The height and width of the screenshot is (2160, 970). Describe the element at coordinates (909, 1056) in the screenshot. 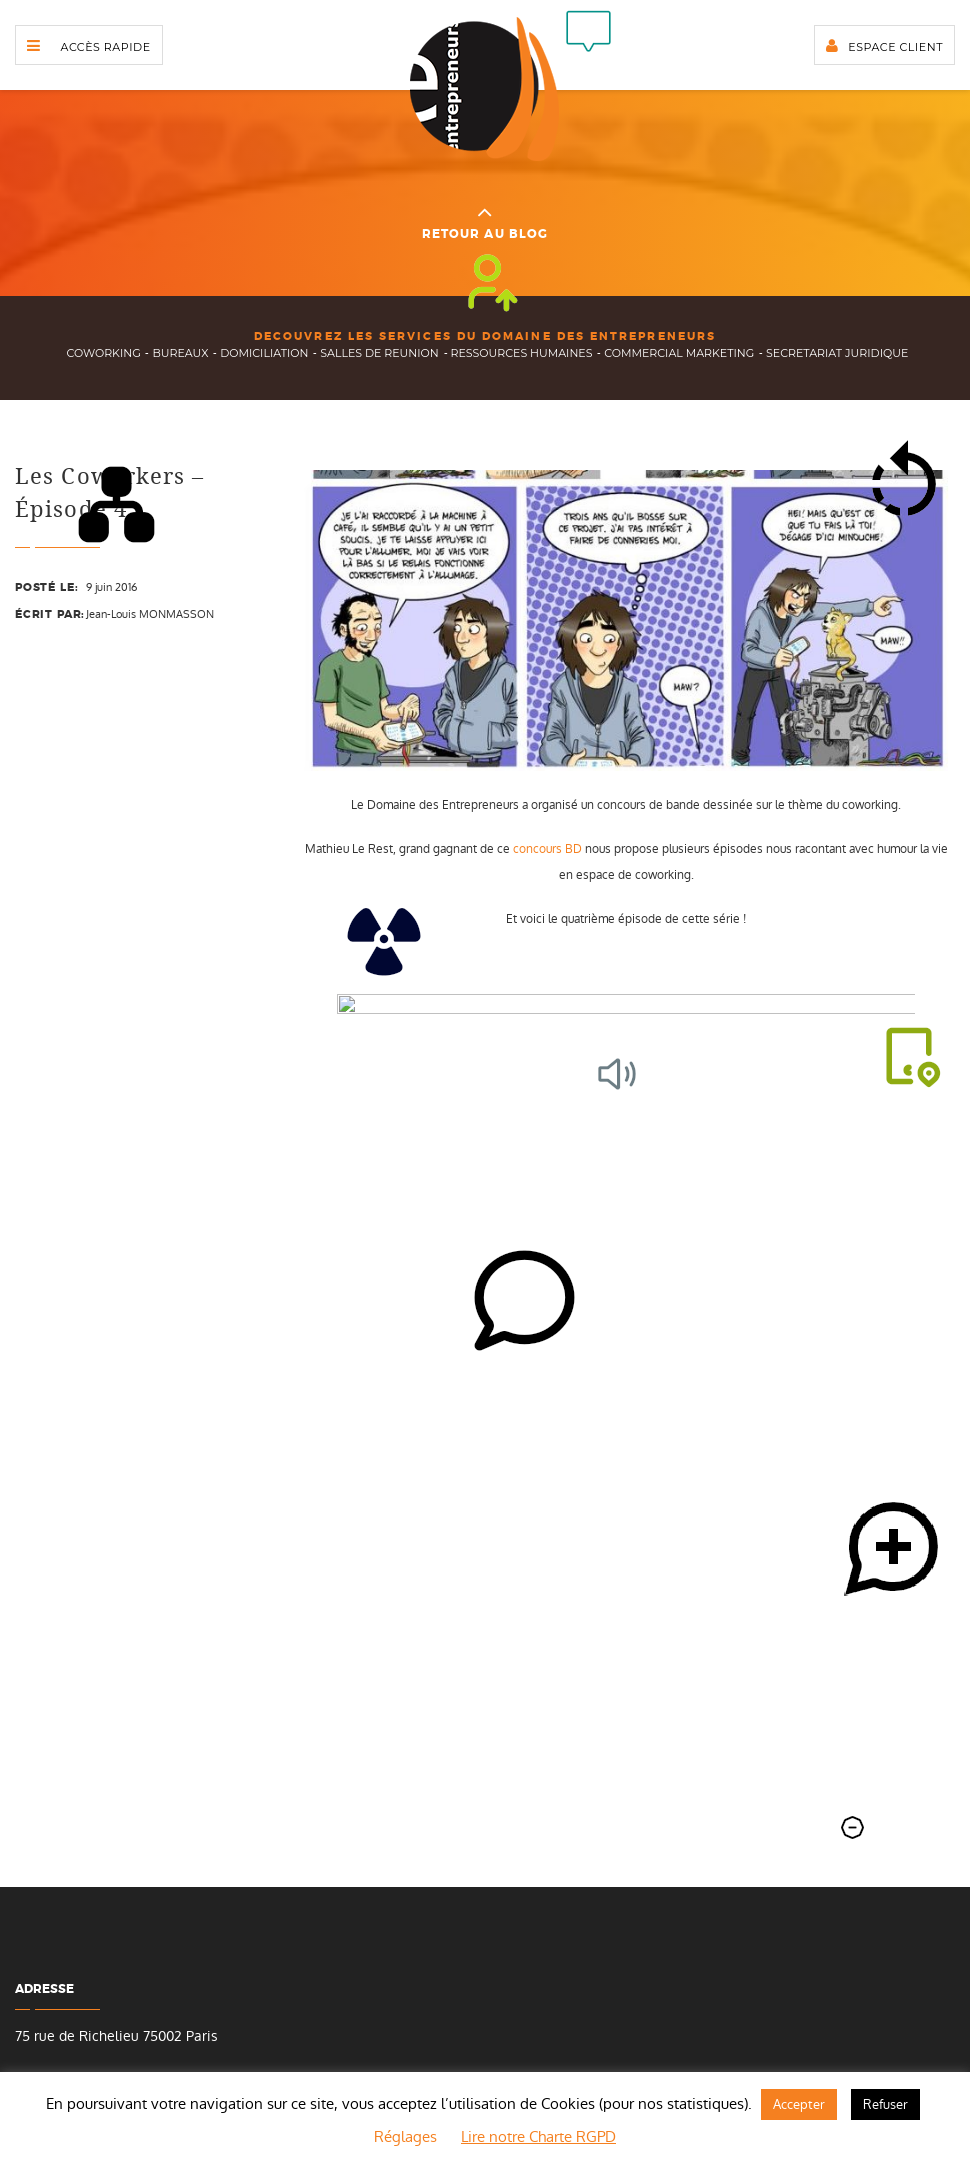

I see `set tablet as pinned location device` at that location.